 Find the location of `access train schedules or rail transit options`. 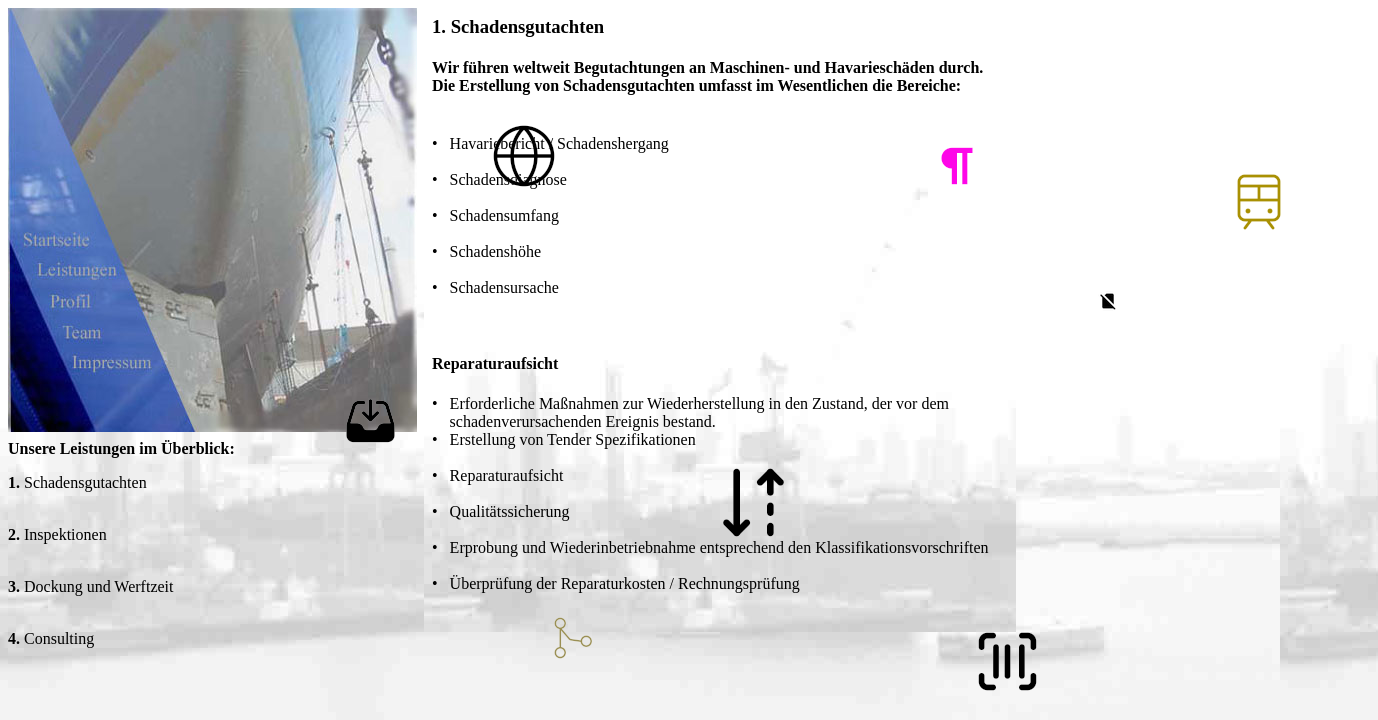

access train schedules or rail transit options is located at coordinates (1259, 200).